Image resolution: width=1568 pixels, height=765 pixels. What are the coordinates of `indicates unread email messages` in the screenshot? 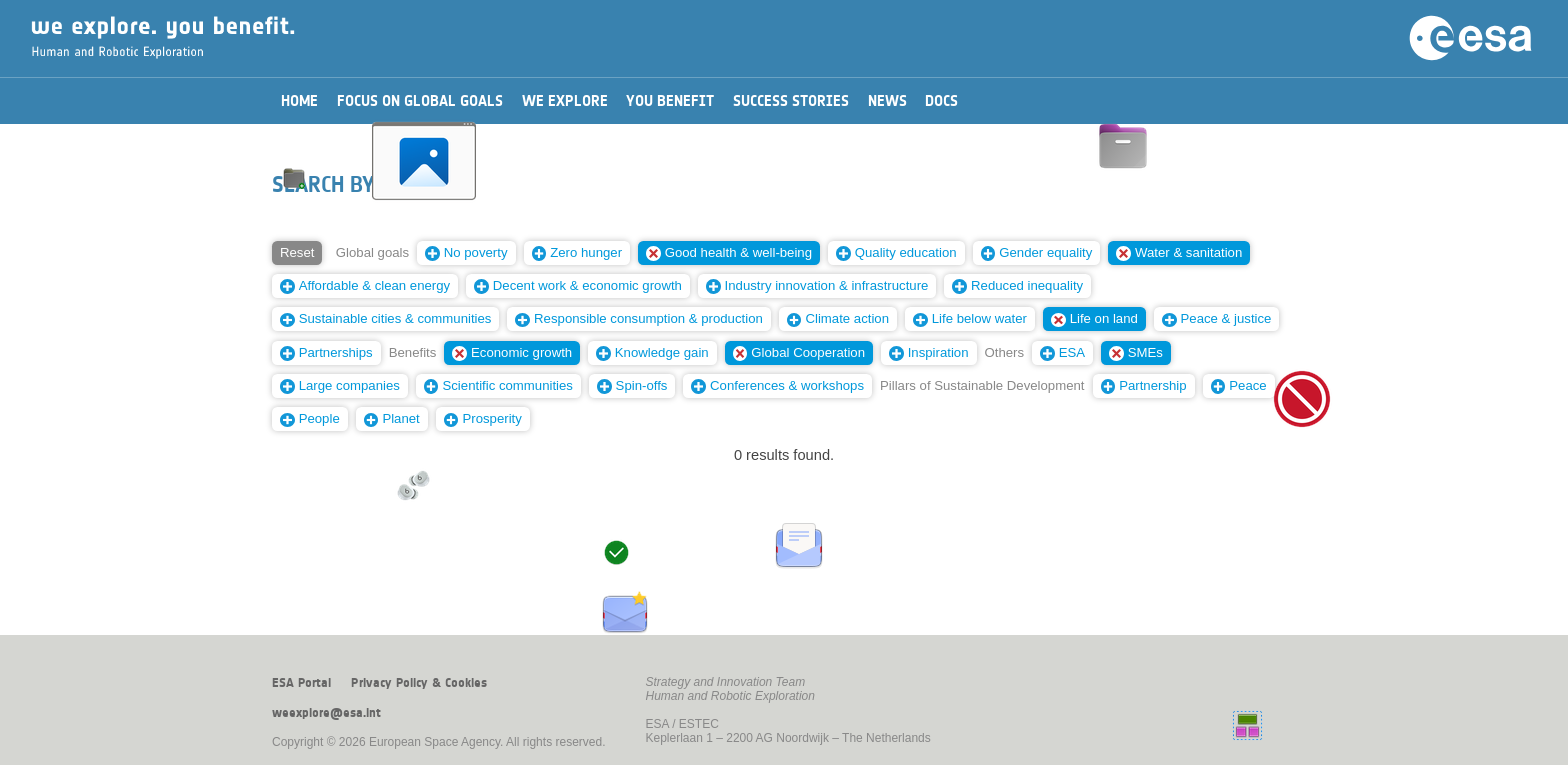 It's located at (625, 614).